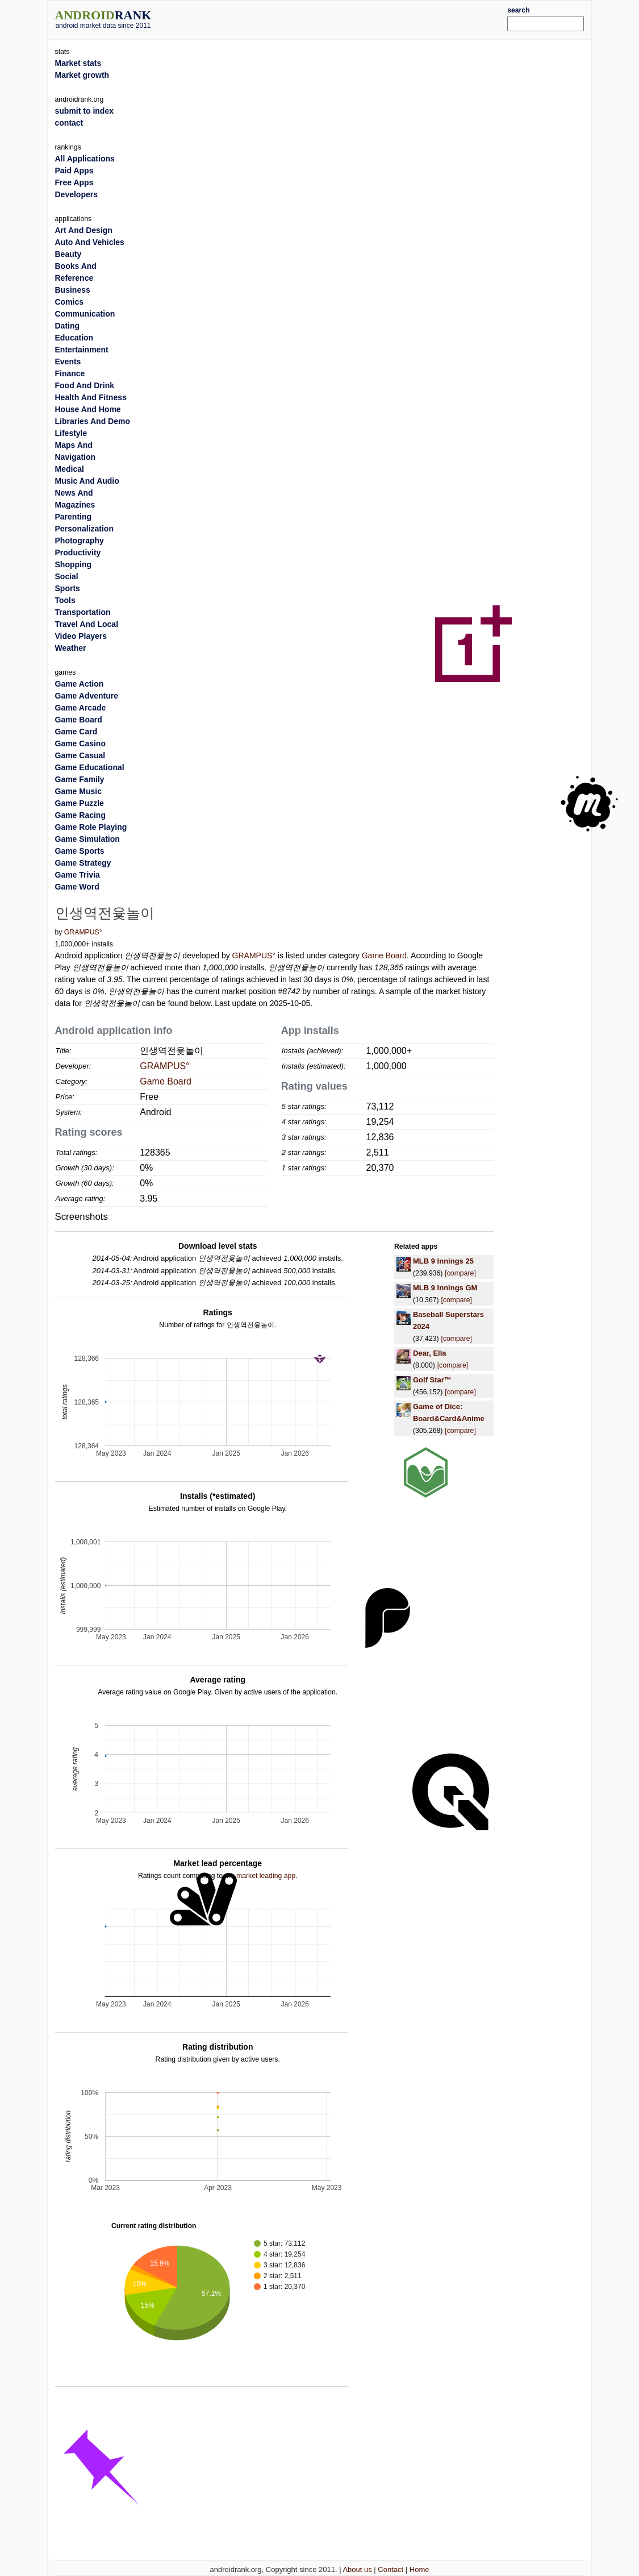  I want to click on visit pinboard bookmarking service, so click(101, 2467).